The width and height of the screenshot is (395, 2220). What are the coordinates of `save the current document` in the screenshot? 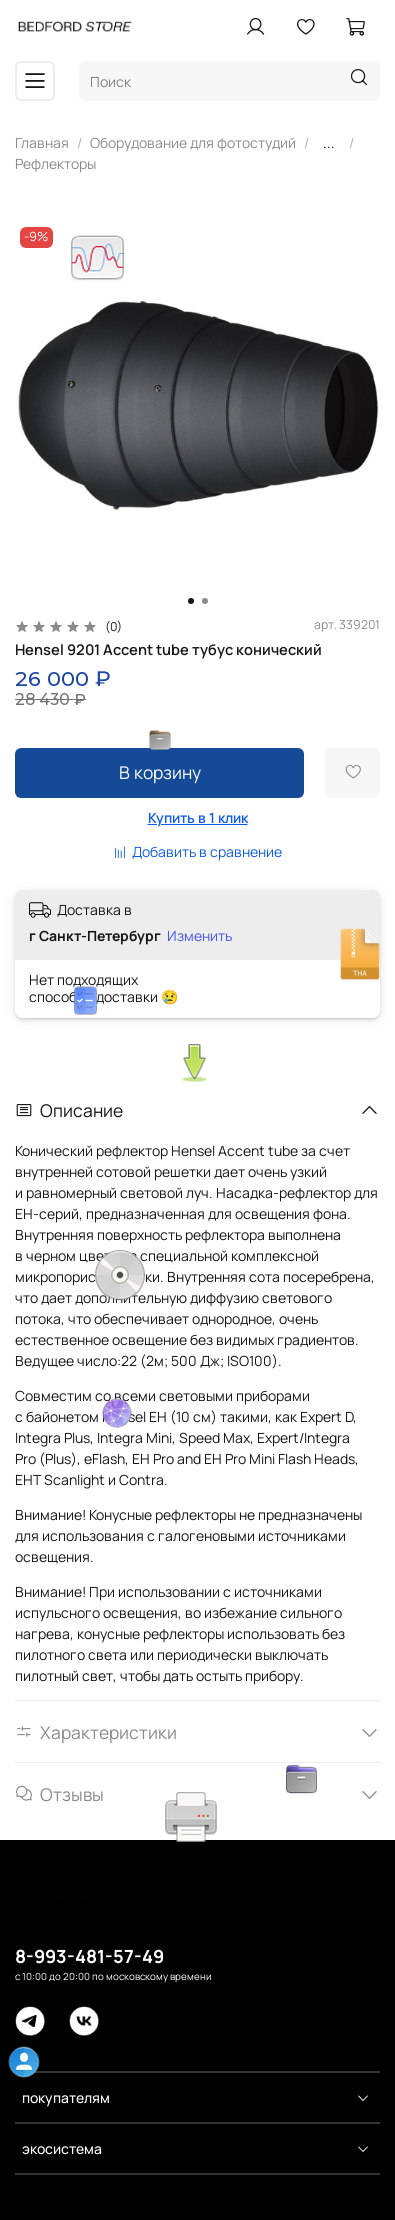 It's located at (194, 1063).